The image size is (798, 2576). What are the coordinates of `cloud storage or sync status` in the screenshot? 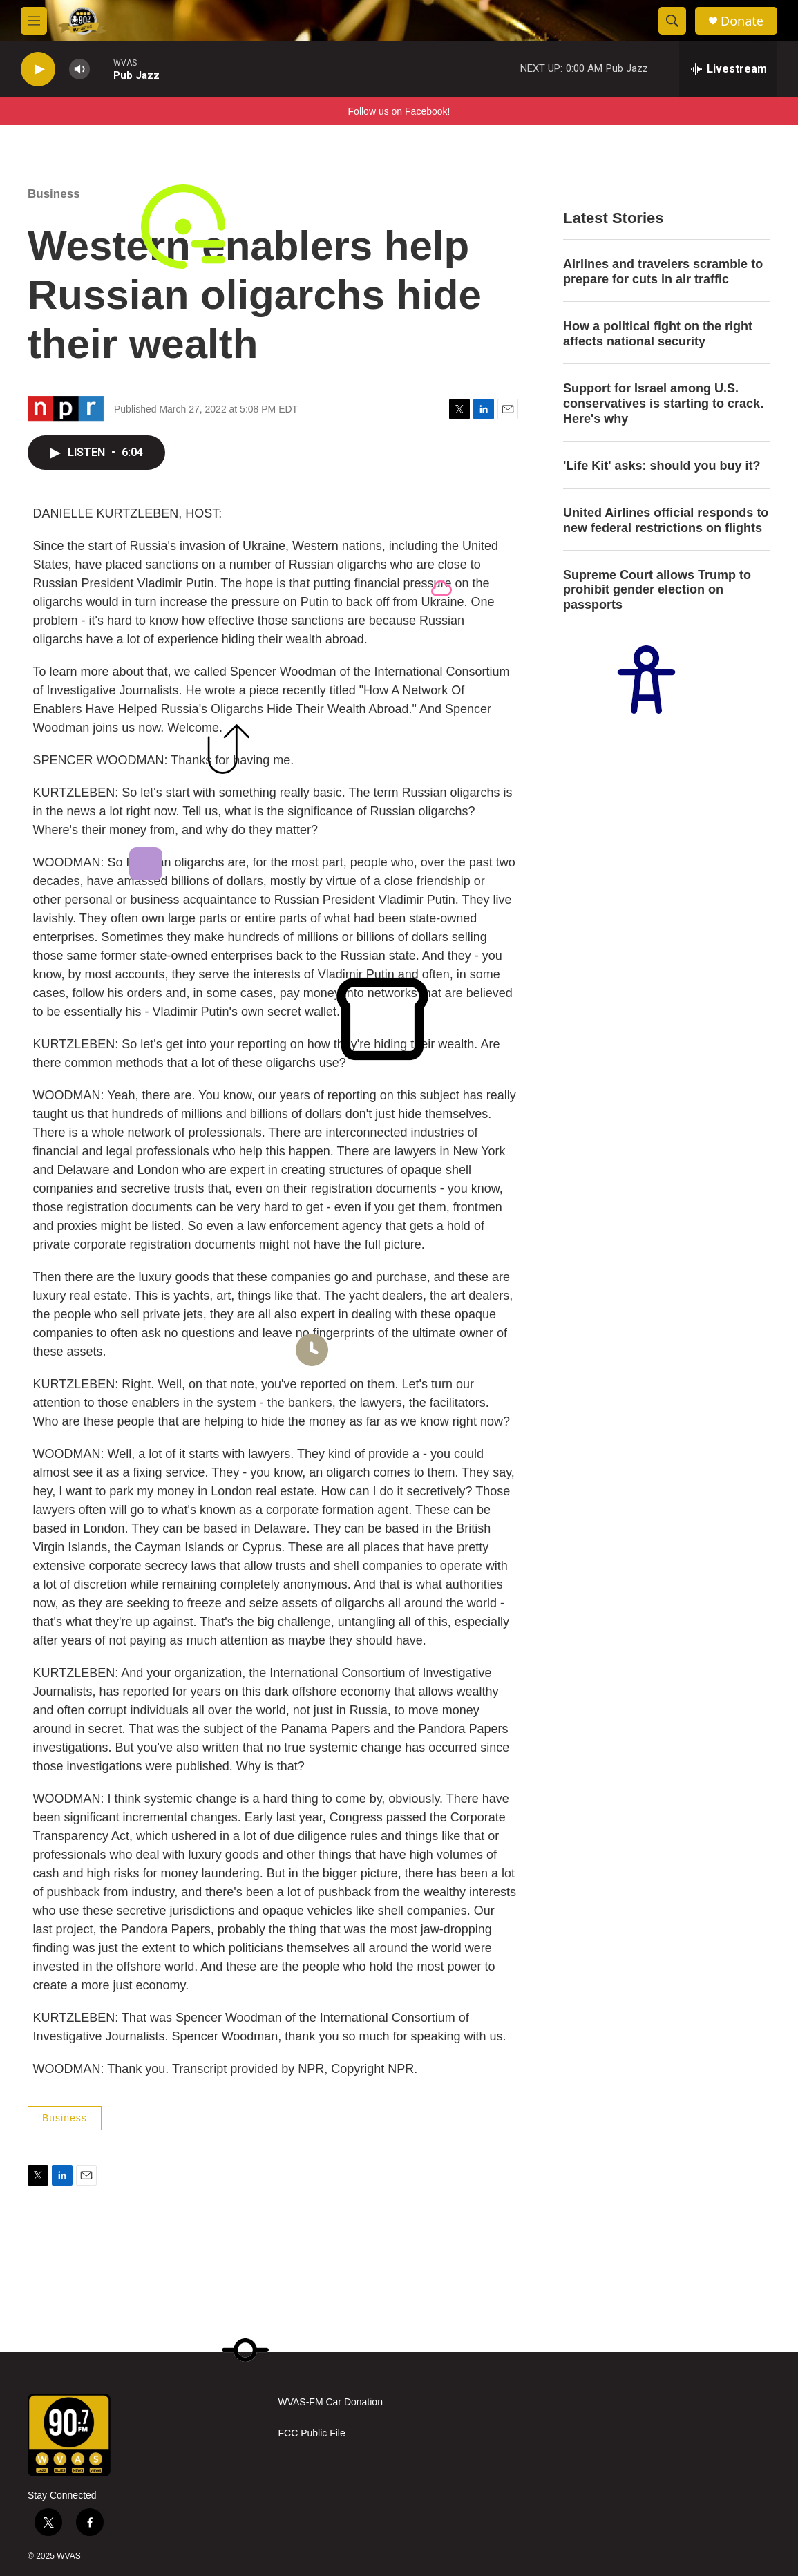 It's located at (441, 588).